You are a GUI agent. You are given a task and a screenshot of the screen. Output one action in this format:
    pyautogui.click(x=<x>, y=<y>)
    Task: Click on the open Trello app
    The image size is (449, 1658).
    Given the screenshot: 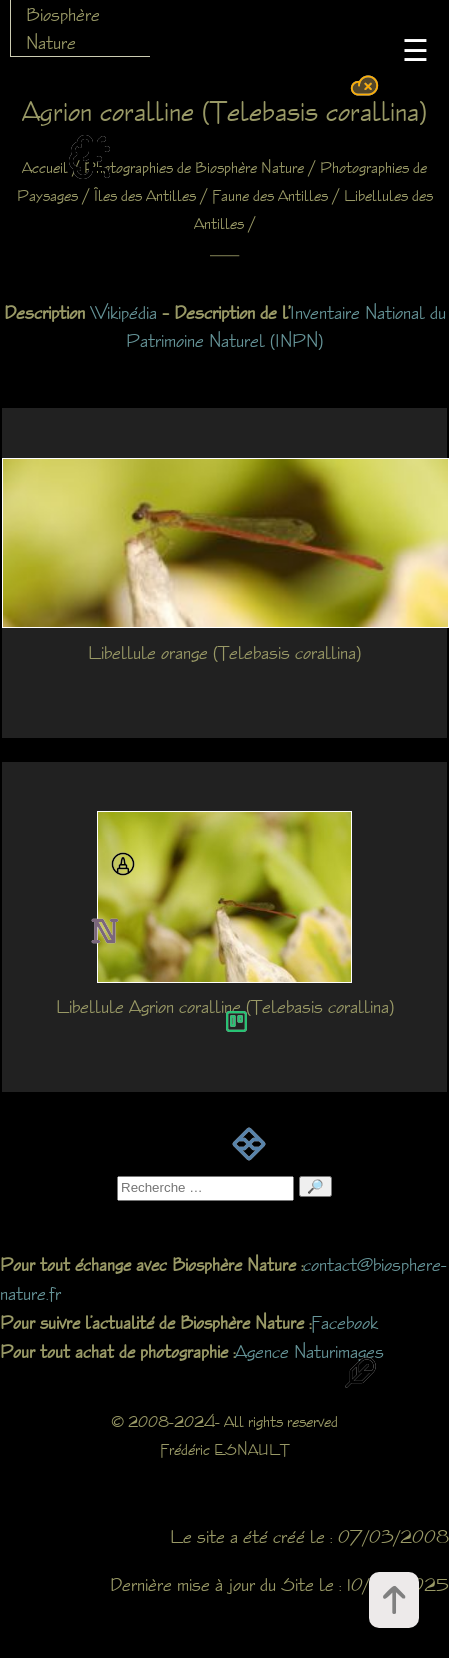 What is the action you would take?
    pyautogui.click(x=236, y=1021)
    